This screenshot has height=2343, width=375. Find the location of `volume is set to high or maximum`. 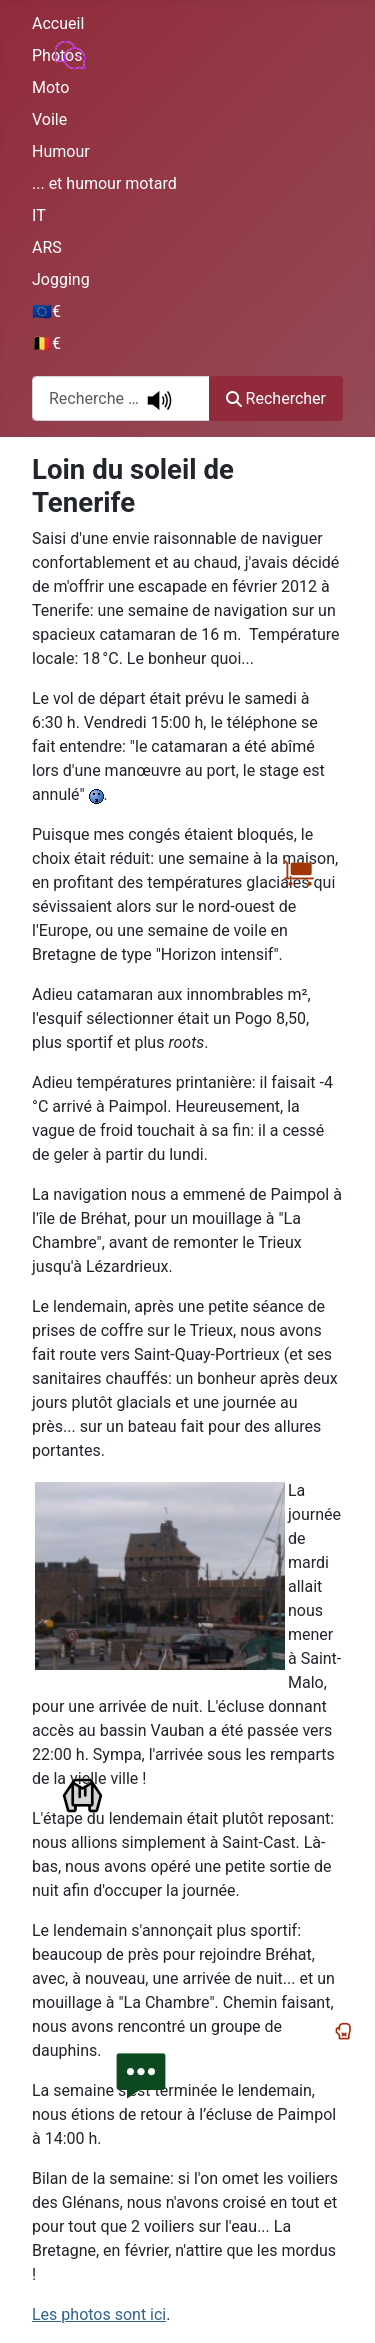

volume is set to high or maximum is located at coordinates (159, 400).